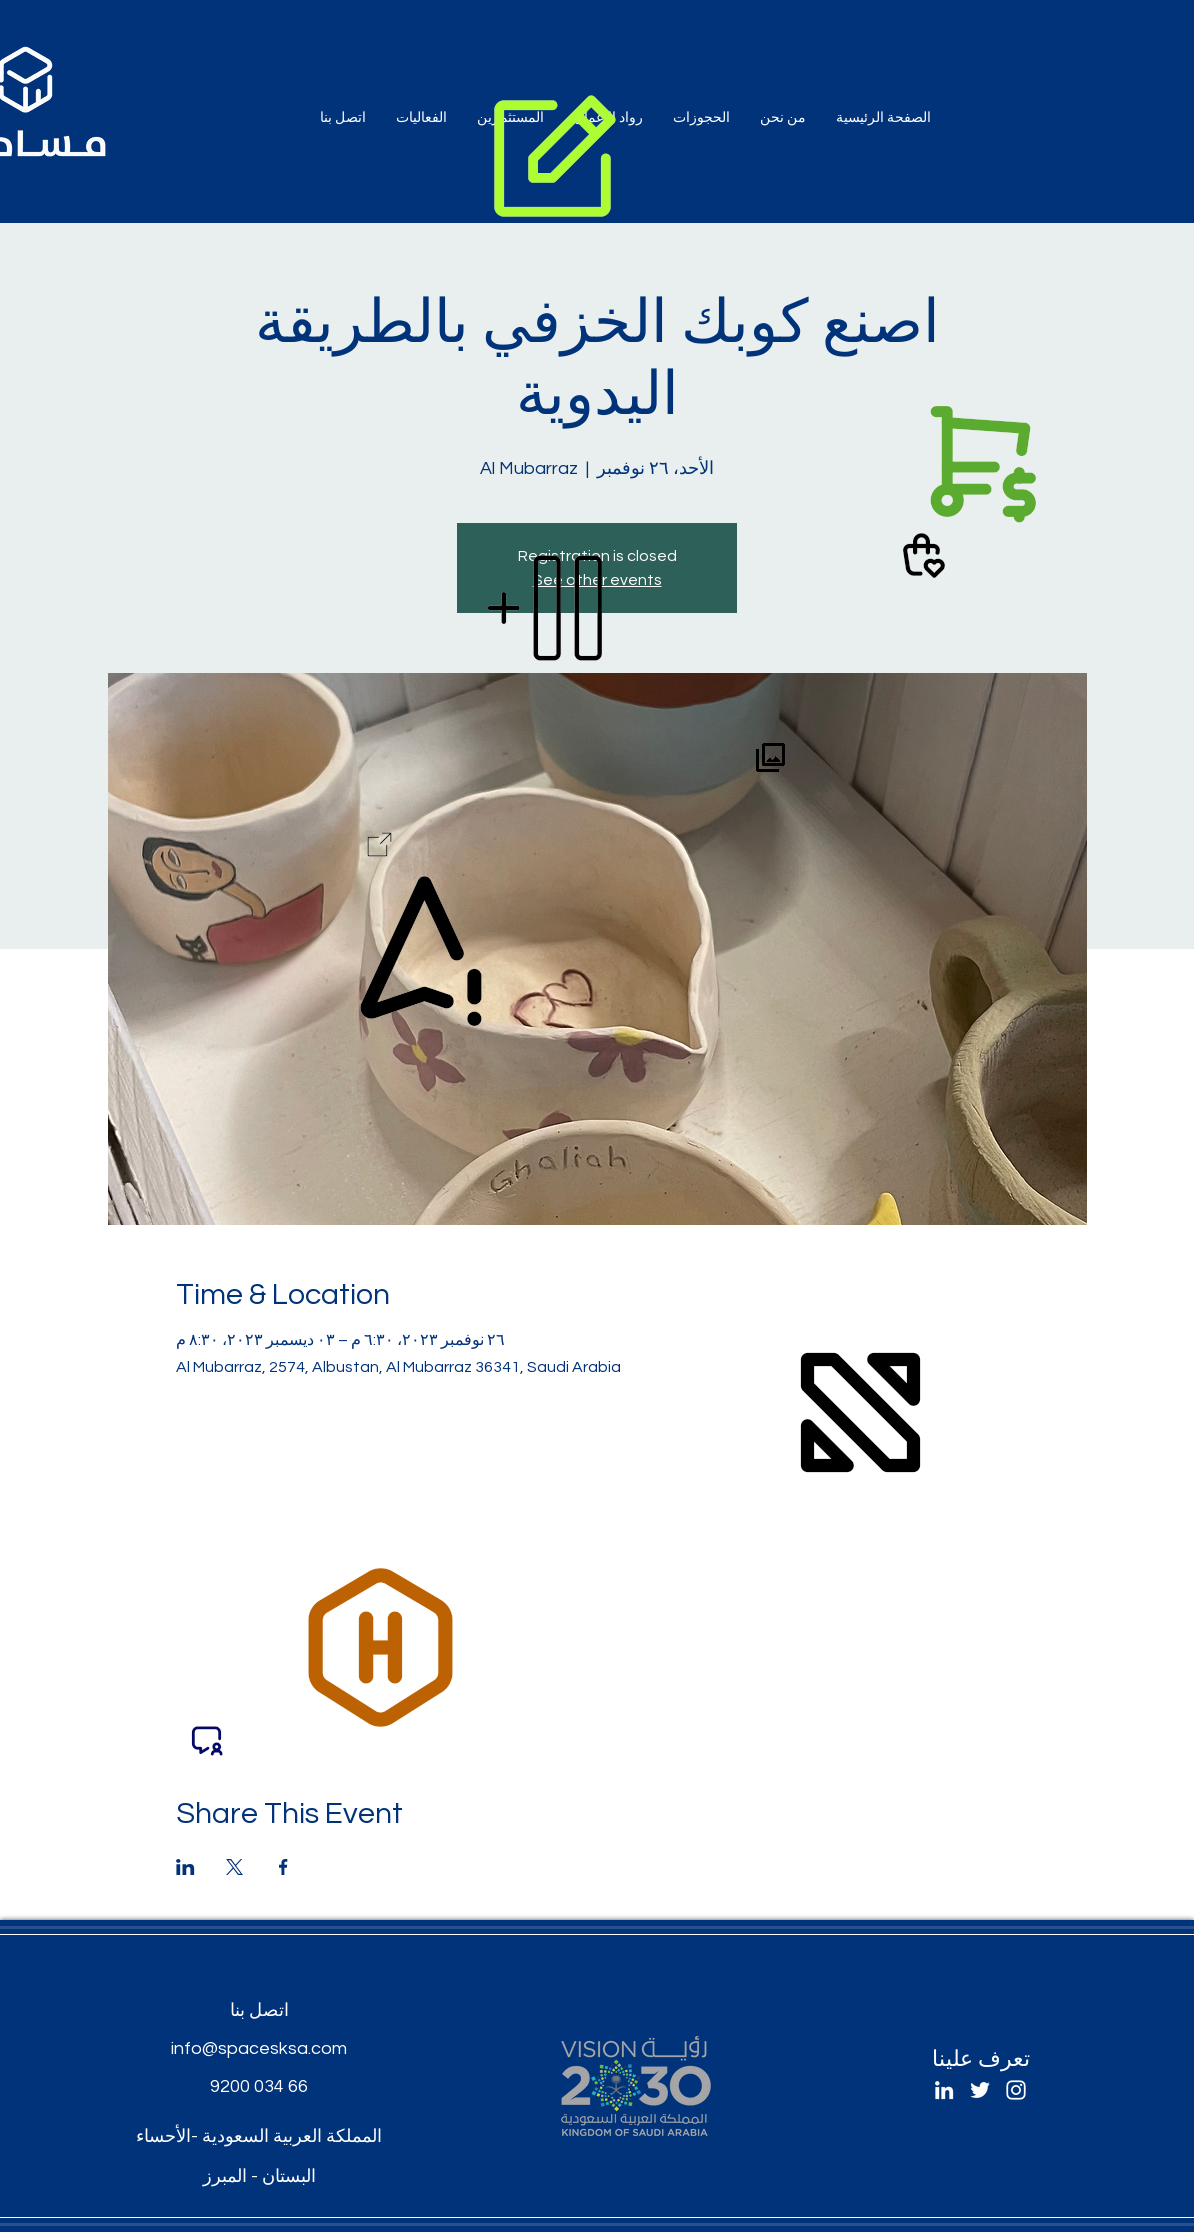  Describe the element at coordinates (424, 947) in the screenshot. I see `navigation error or route issue detected` at that location.